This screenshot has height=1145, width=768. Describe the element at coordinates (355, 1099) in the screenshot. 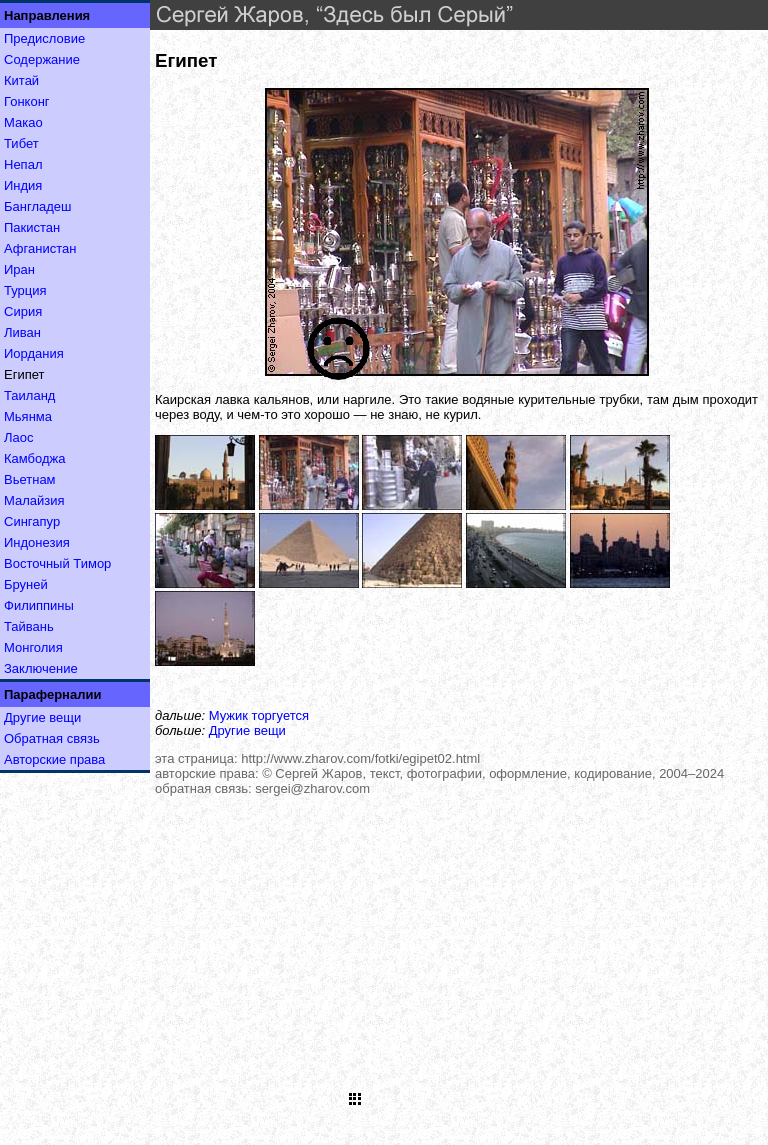

I see `open the app drawer or launcher` at that location.